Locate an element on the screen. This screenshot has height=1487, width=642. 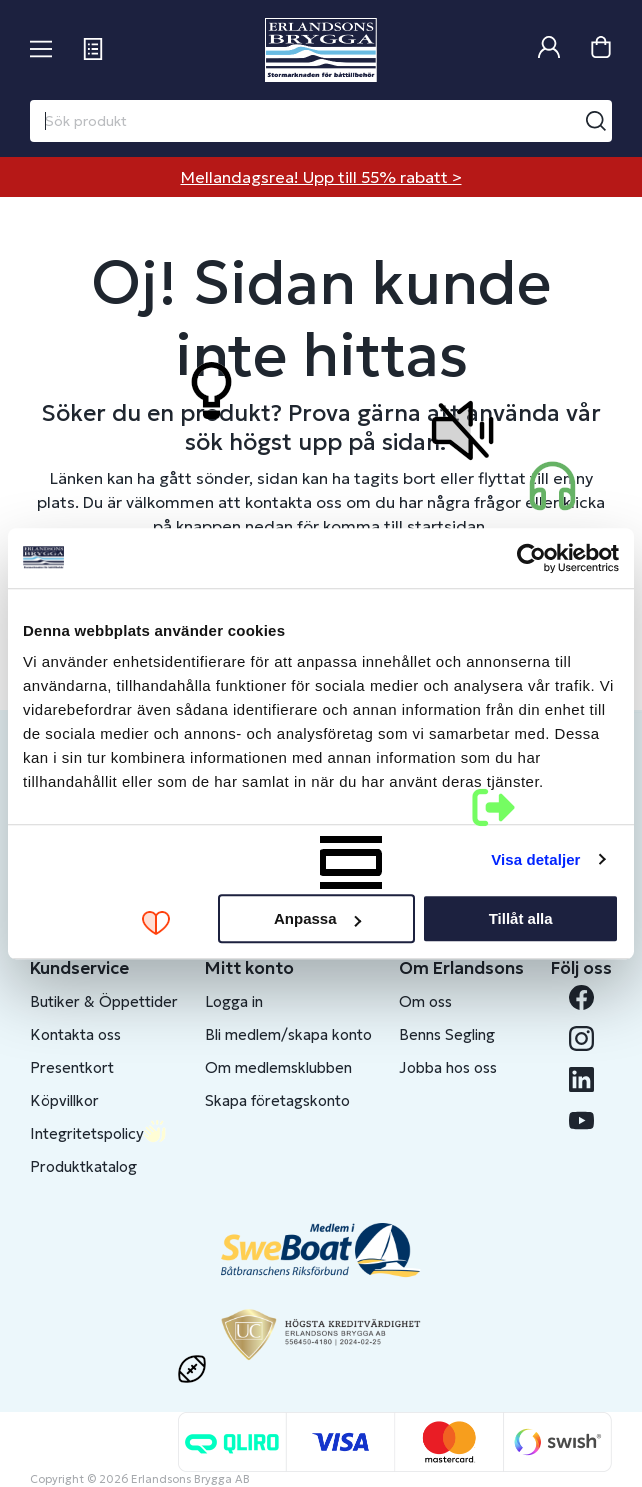
mute audio or sound is located at coordinates (461, 430).